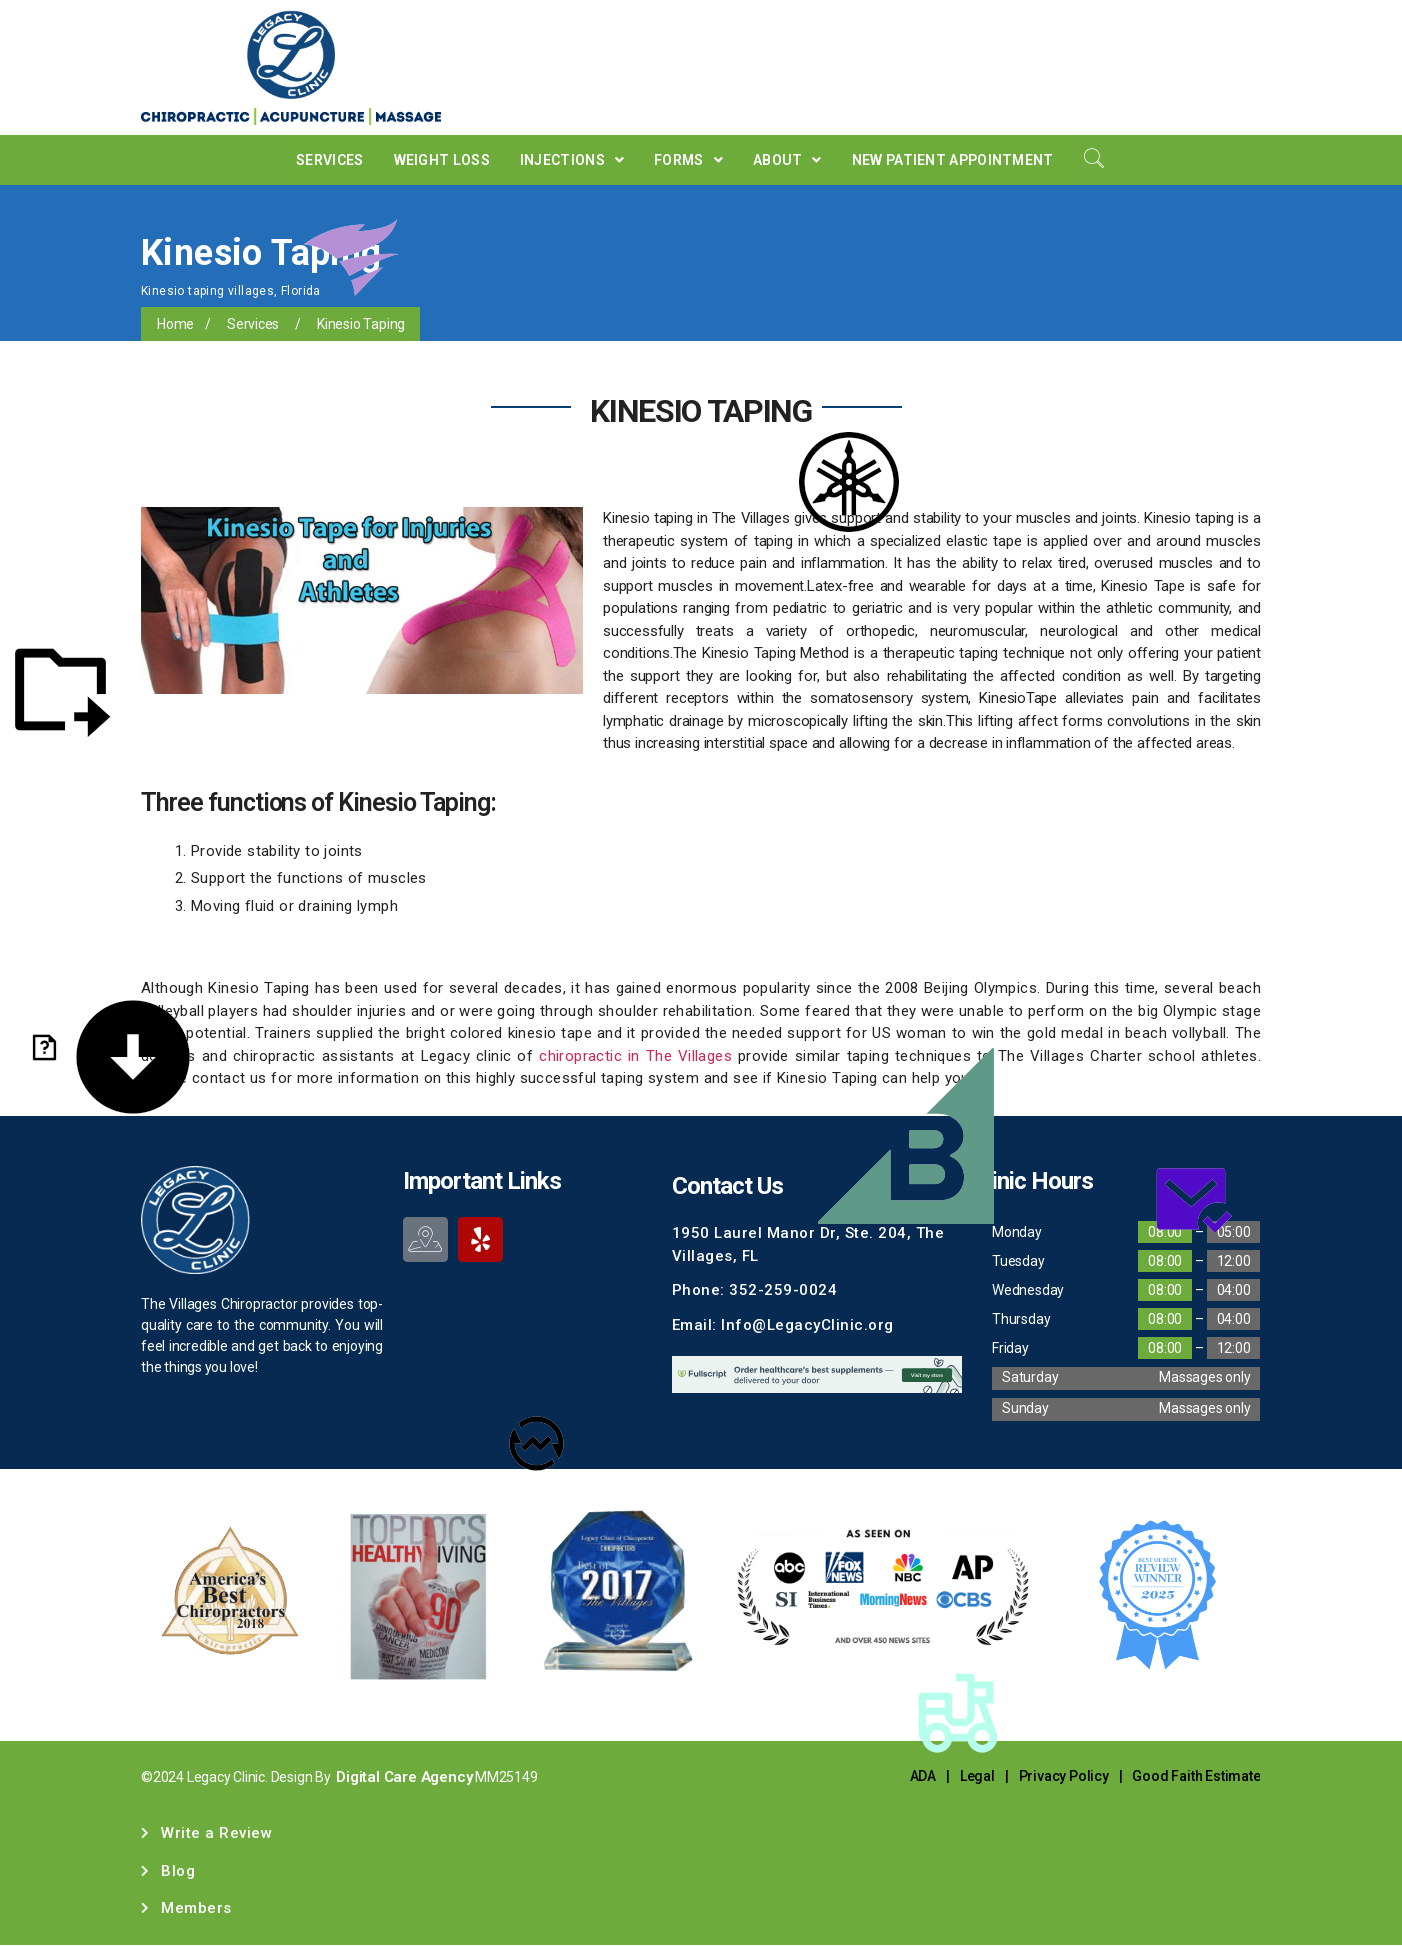 This screenshot has height=1946, width=1402. What do you see at coordinates (133, 1057) in the screenshot?
I see `download file or content` at bounding box center [133, 1057].